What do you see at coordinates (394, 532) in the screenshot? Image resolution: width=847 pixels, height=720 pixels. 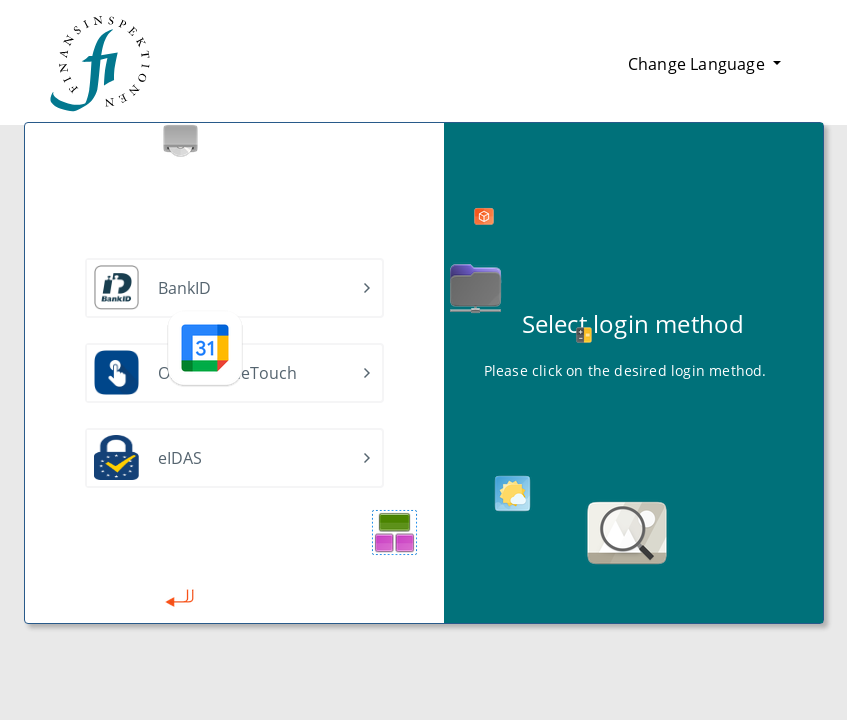 I see `select all items in the current view` at bounding box center [394, 532].